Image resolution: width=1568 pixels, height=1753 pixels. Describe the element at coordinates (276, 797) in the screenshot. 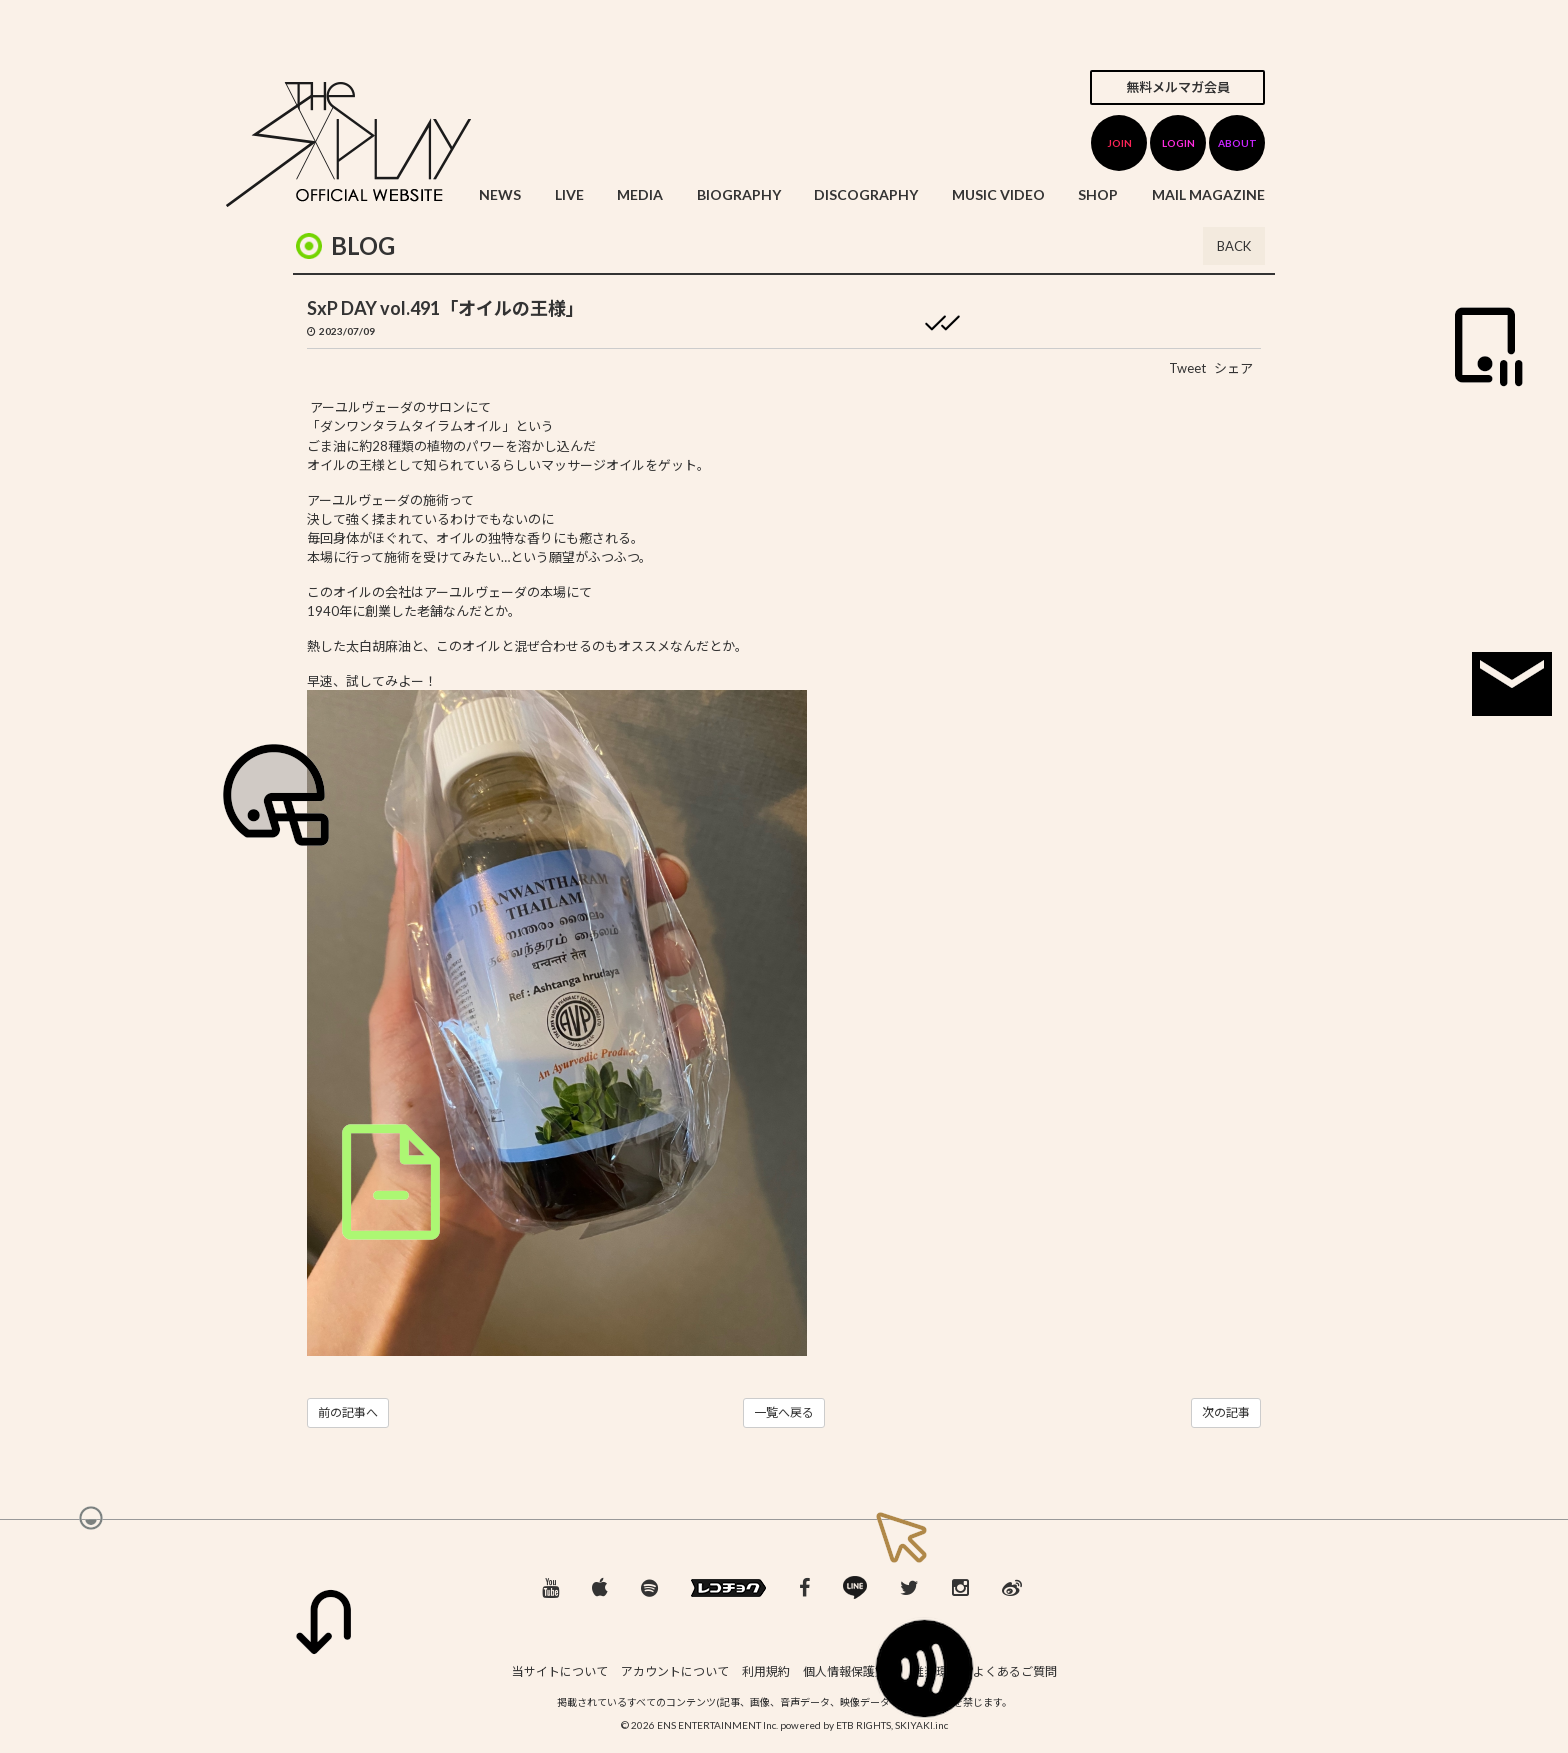

I see `access football or sports content` at that location.